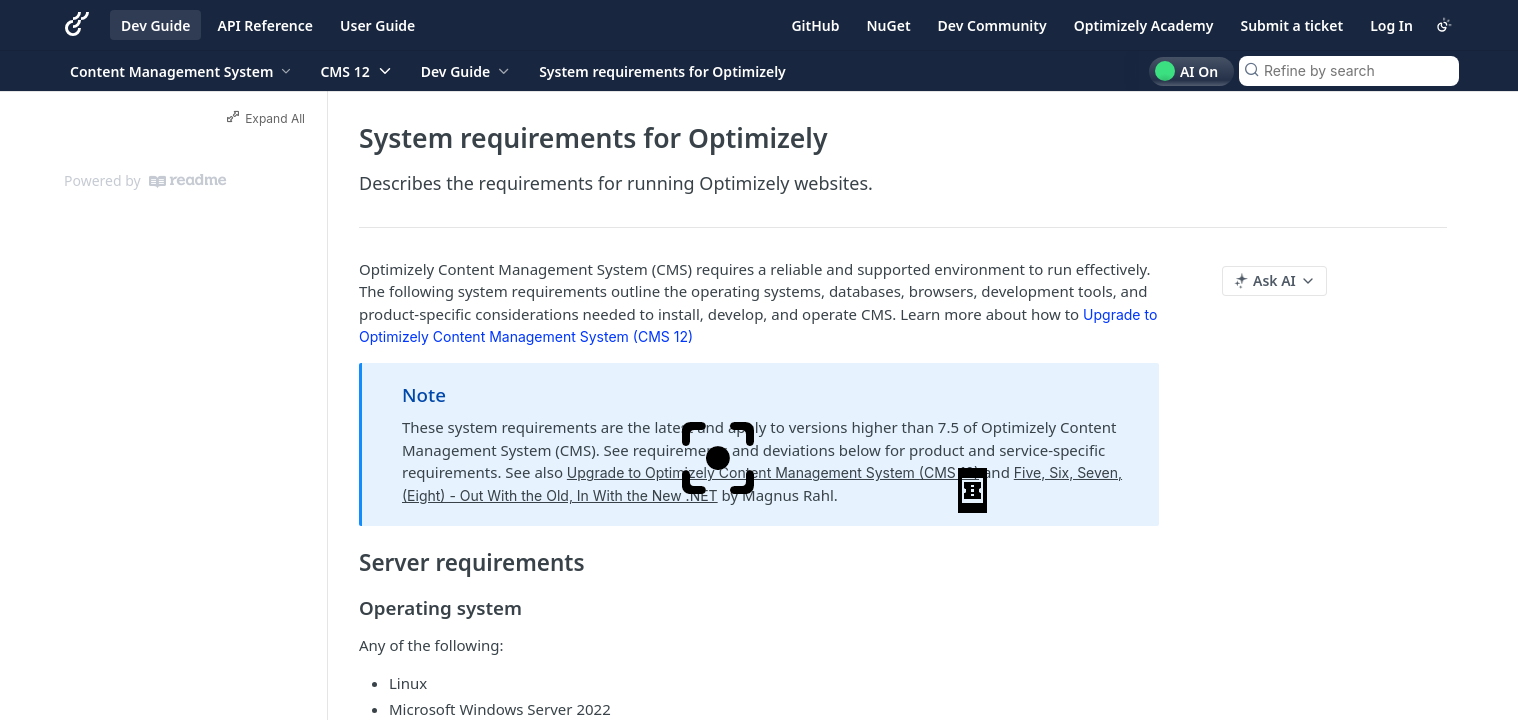  What do you see at coordinates (718, 458) in the screenshot?
I see `tap to focus camera on center point` at bounding box center [718, 458].